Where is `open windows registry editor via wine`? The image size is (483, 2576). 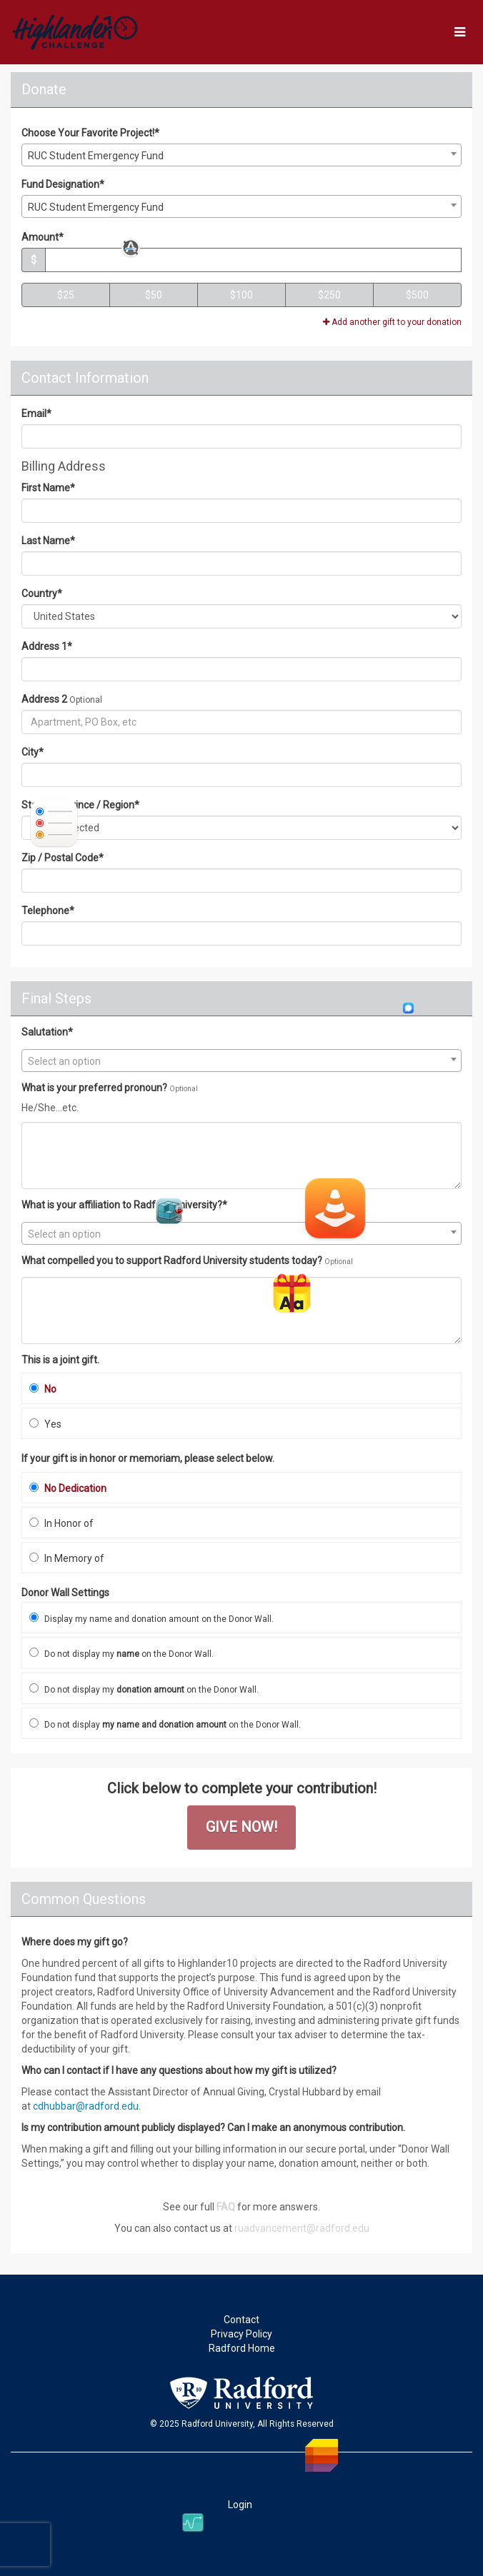
open windows registry editor via wine is located at coordinates (169, 1211).